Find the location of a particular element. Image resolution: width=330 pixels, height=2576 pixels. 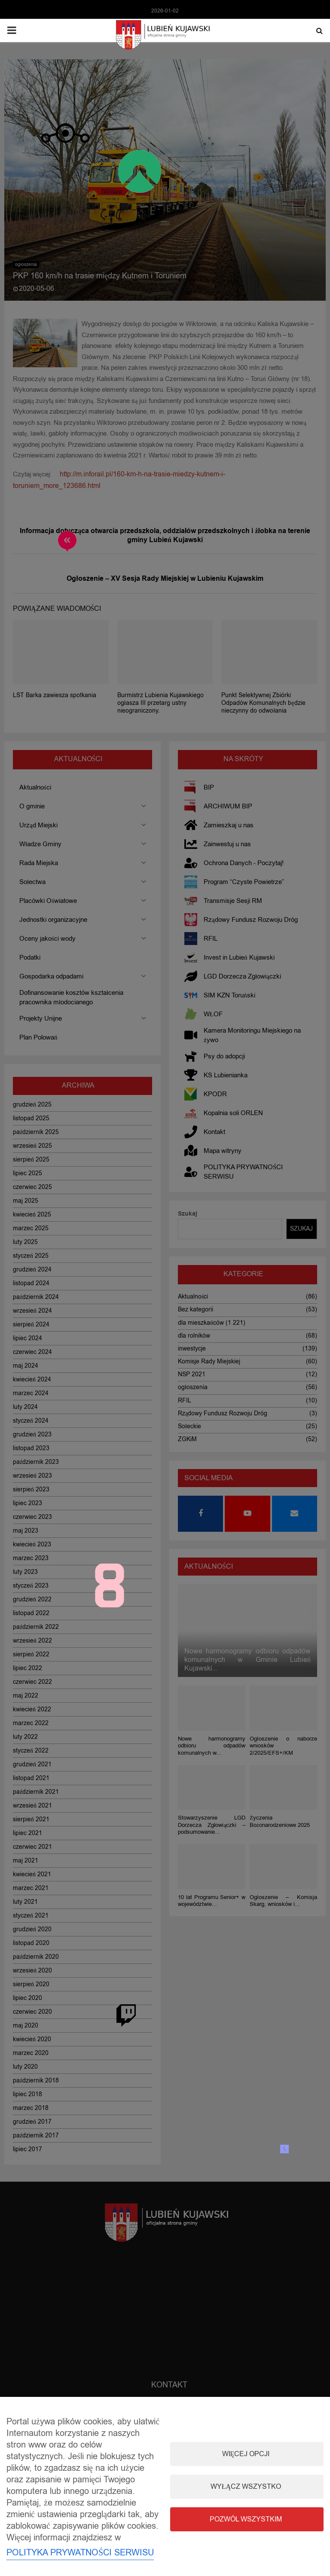

open the Twitch app is located at coordinates (126, 2015).